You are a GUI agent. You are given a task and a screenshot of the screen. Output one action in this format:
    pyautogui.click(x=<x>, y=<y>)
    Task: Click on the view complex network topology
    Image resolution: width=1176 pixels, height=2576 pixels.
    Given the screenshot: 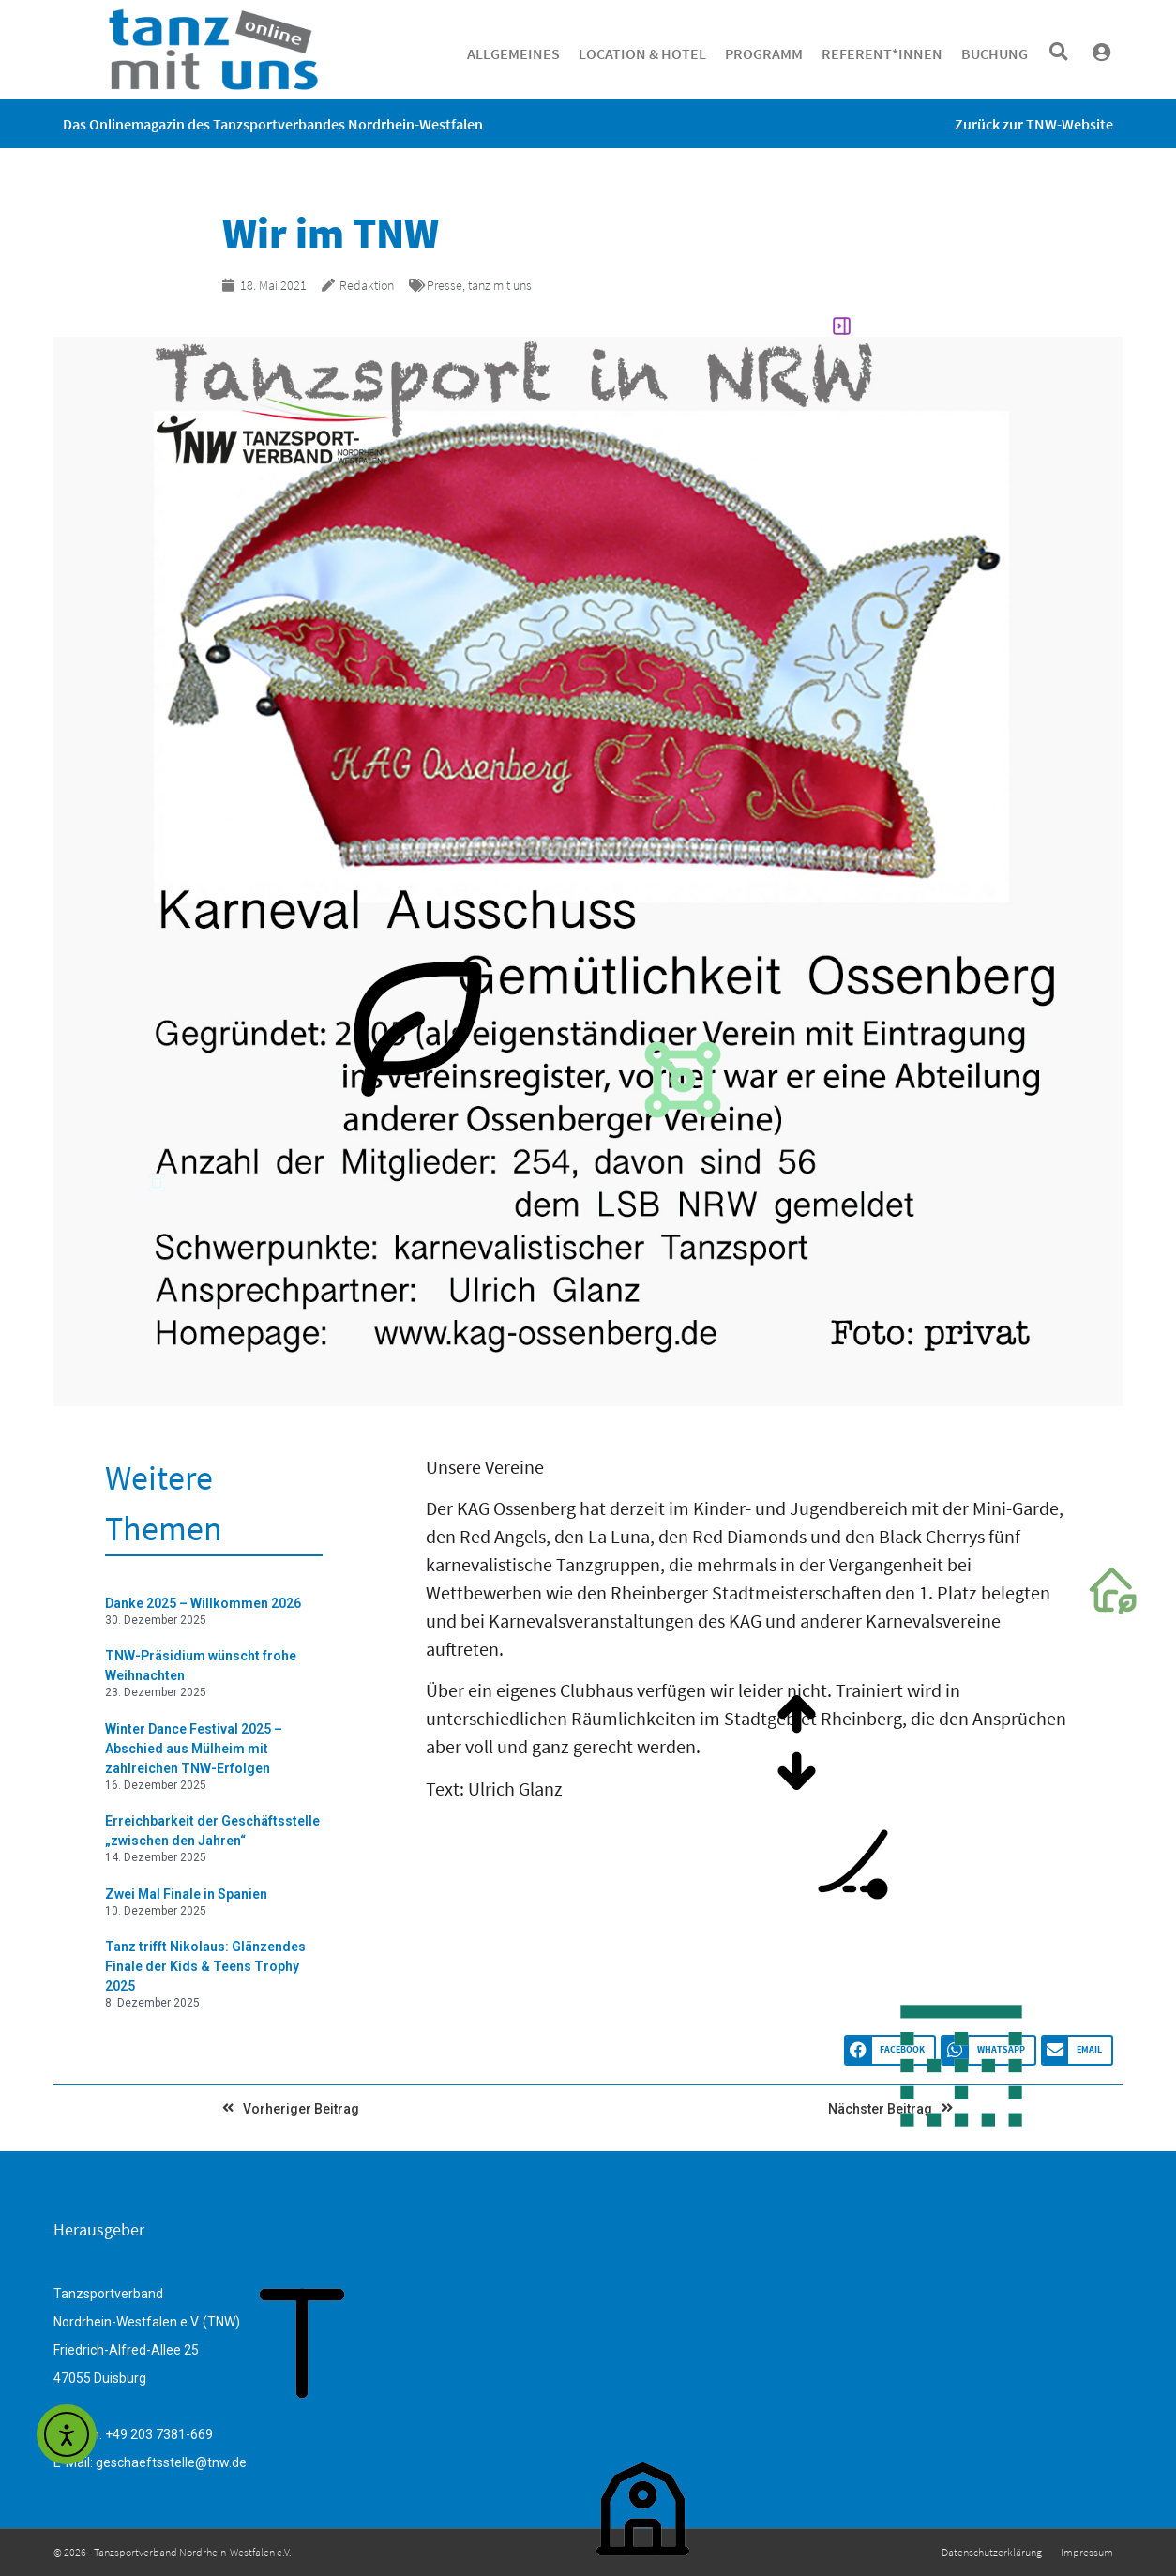 What is the action you would take?
    pyautogui.click(x=683, y=1080)
    